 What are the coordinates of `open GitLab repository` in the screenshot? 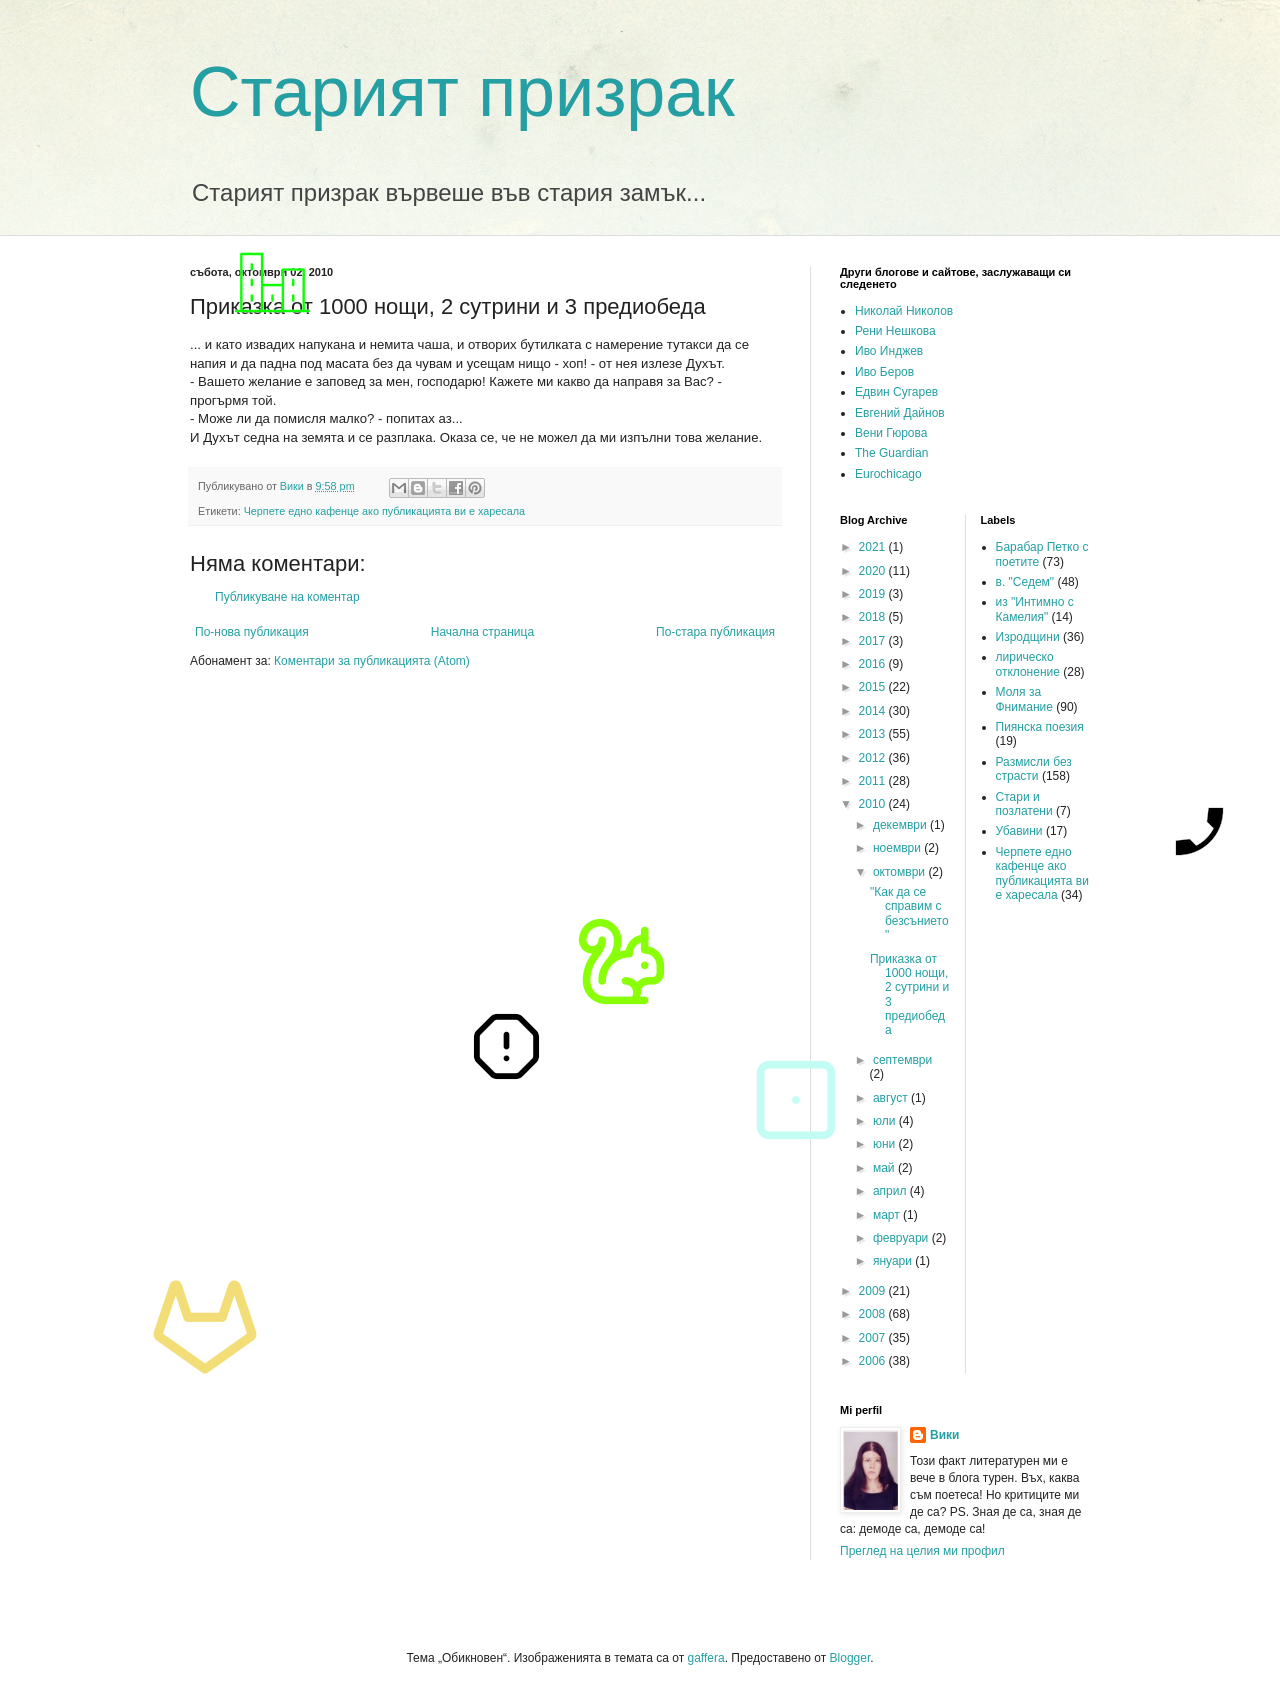 It's located at (205, 1327).